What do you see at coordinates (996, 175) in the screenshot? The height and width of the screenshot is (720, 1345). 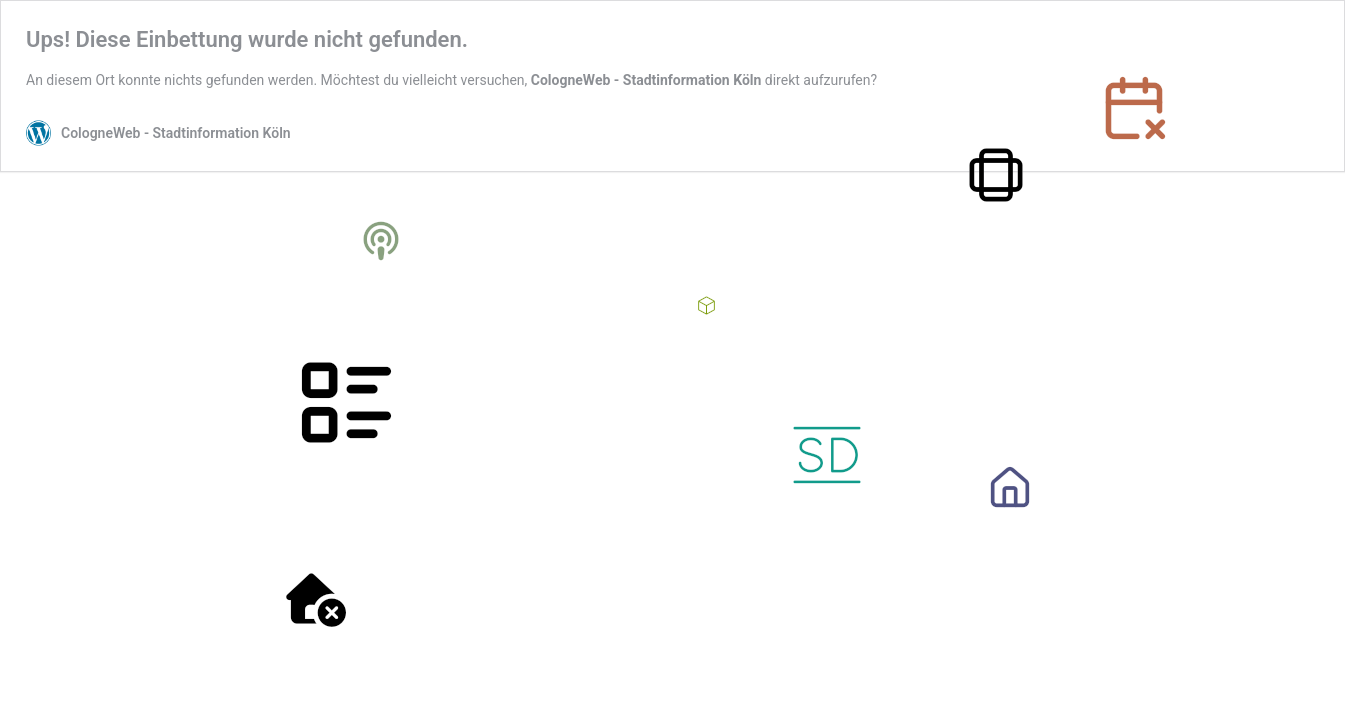 I see `adjust aspect ratio settings` at bounding box center [996, 175].